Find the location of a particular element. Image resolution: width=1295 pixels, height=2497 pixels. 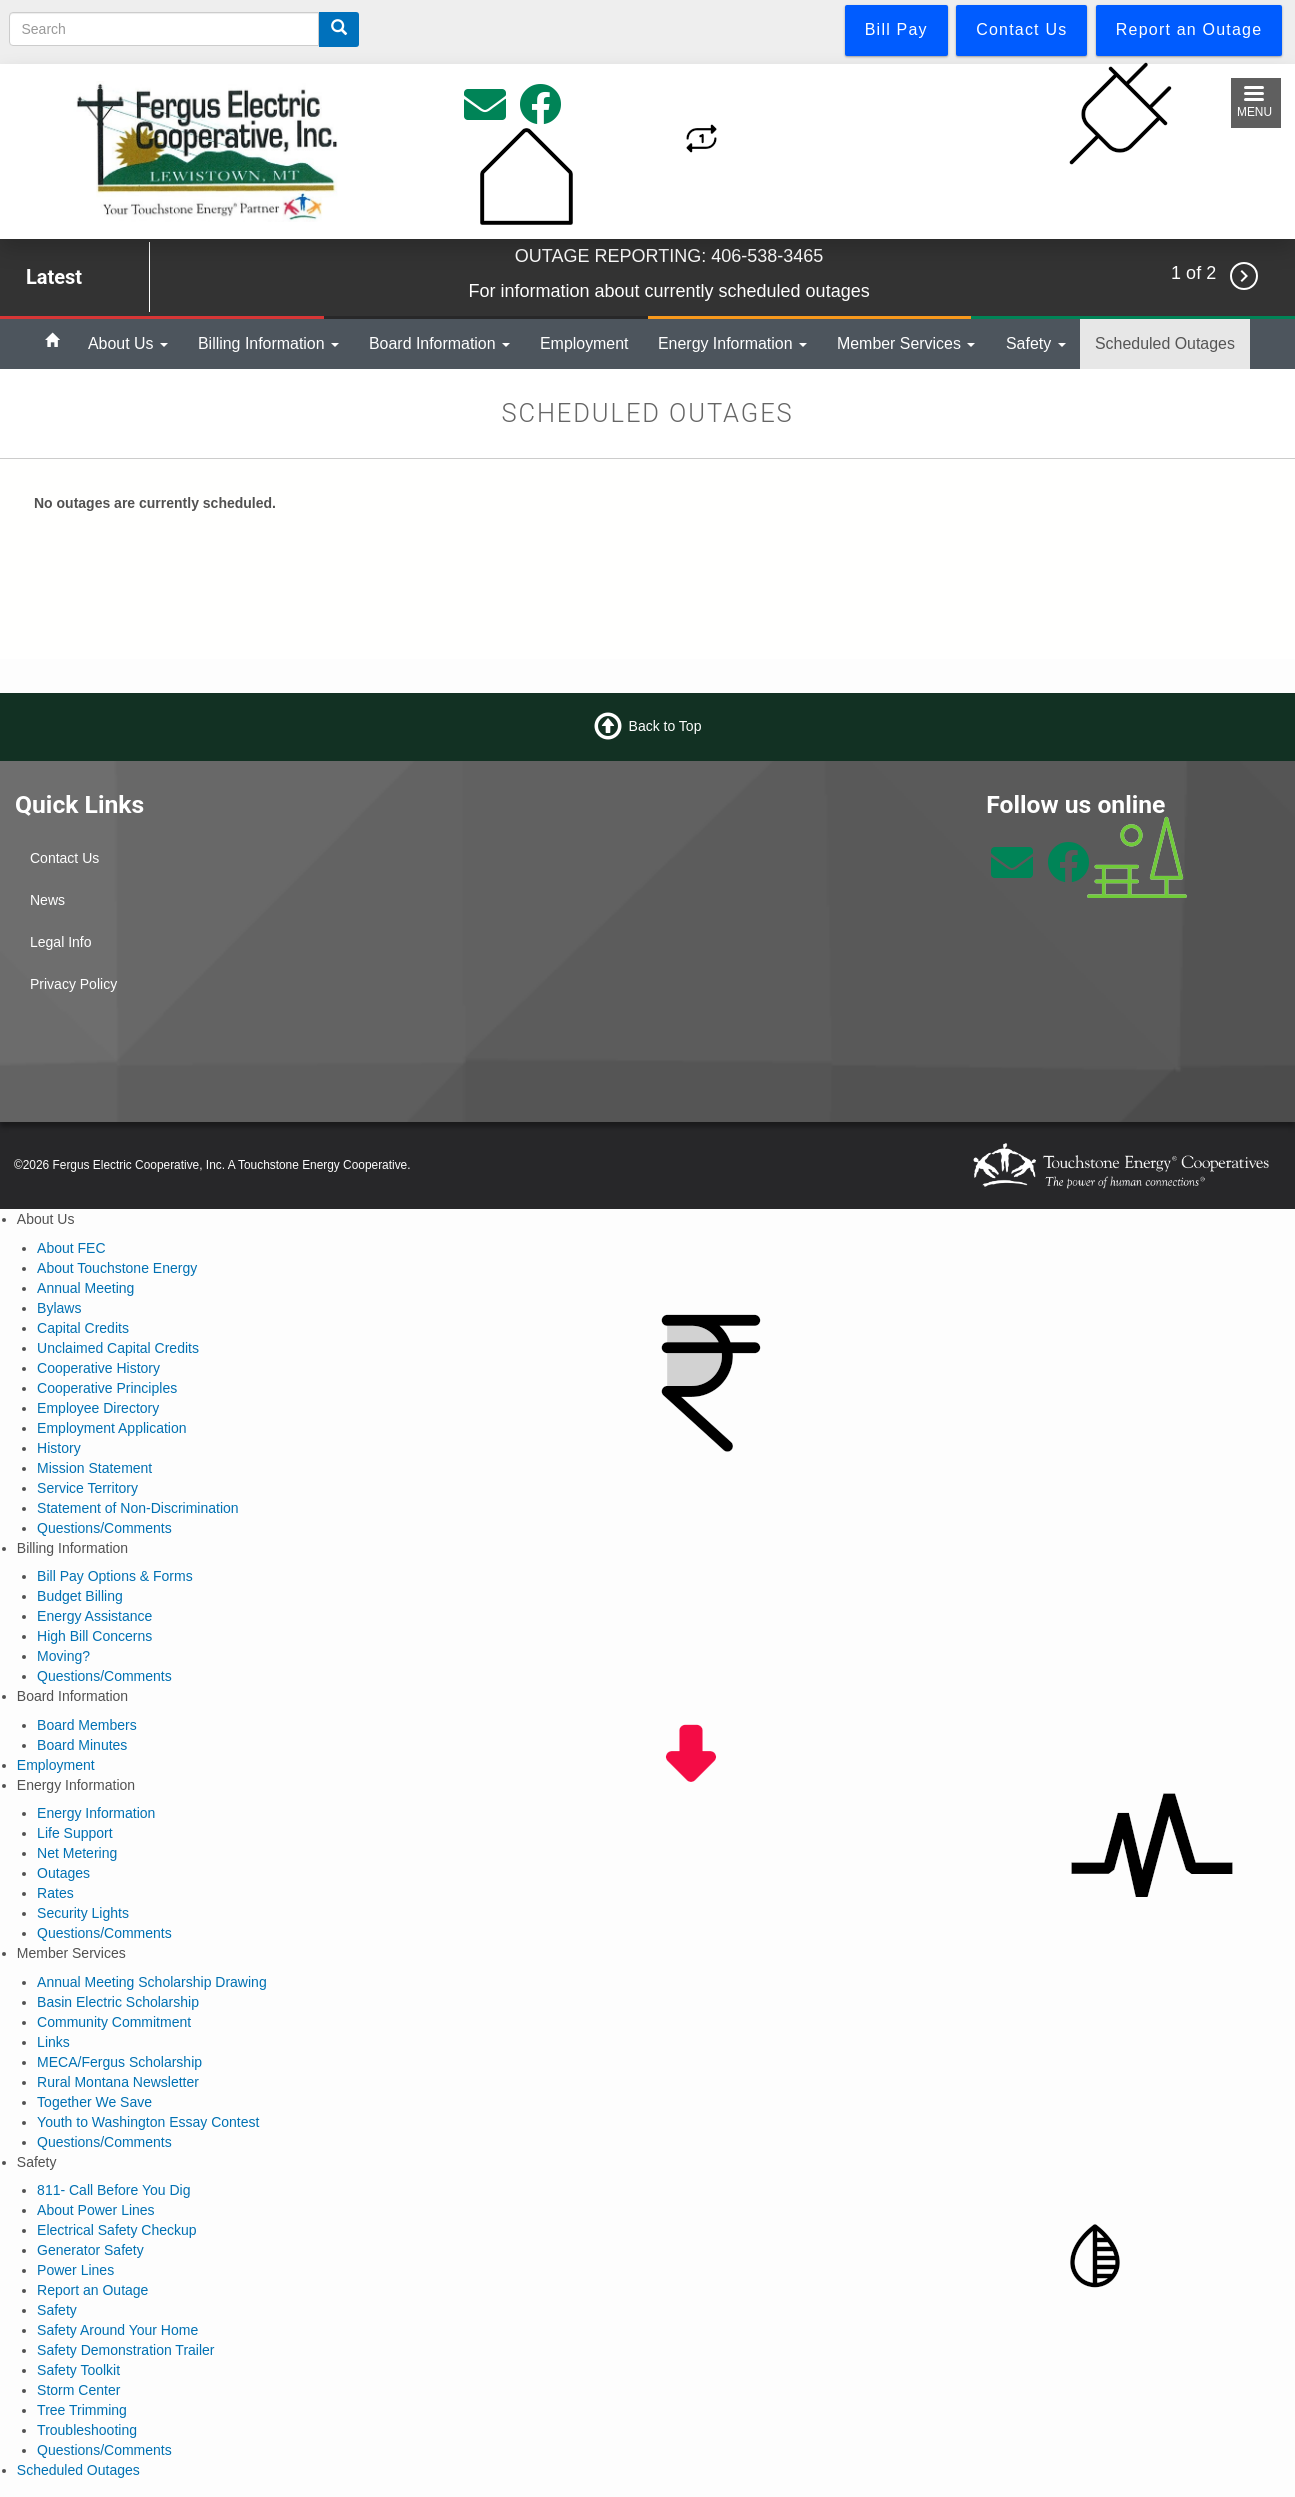

download a file or content is located at coordinates (691, 1754).